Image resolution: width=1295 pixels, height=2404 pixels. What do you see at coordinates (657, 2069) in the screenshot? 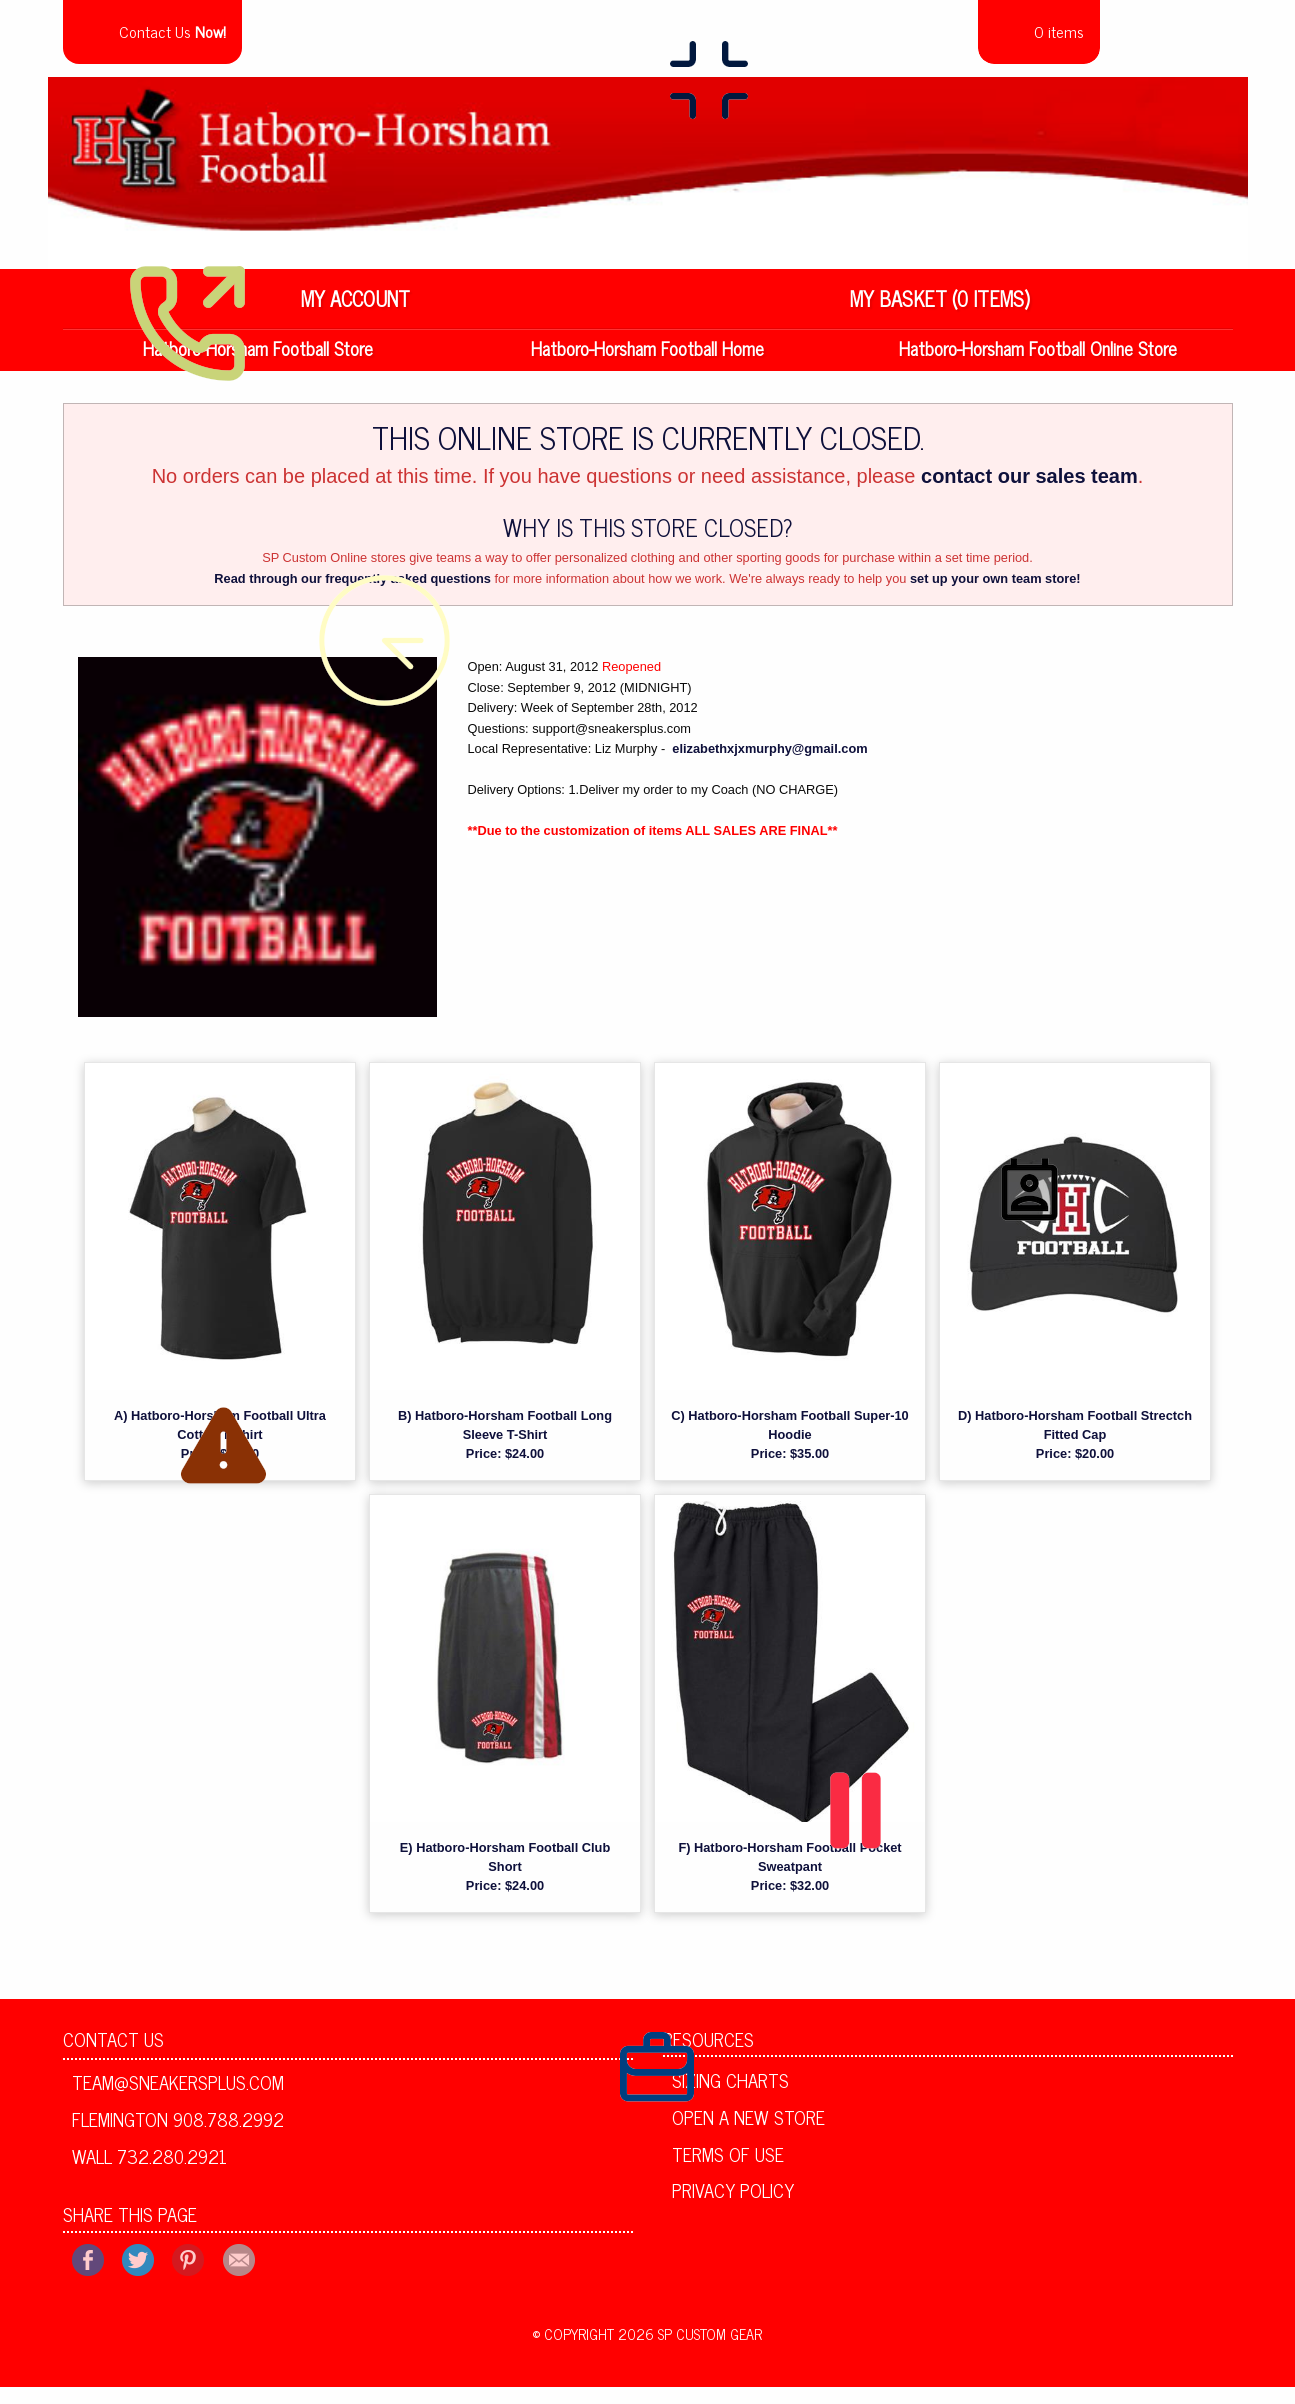
I see `access work or business-related content` at bounding box center [657, 2069].